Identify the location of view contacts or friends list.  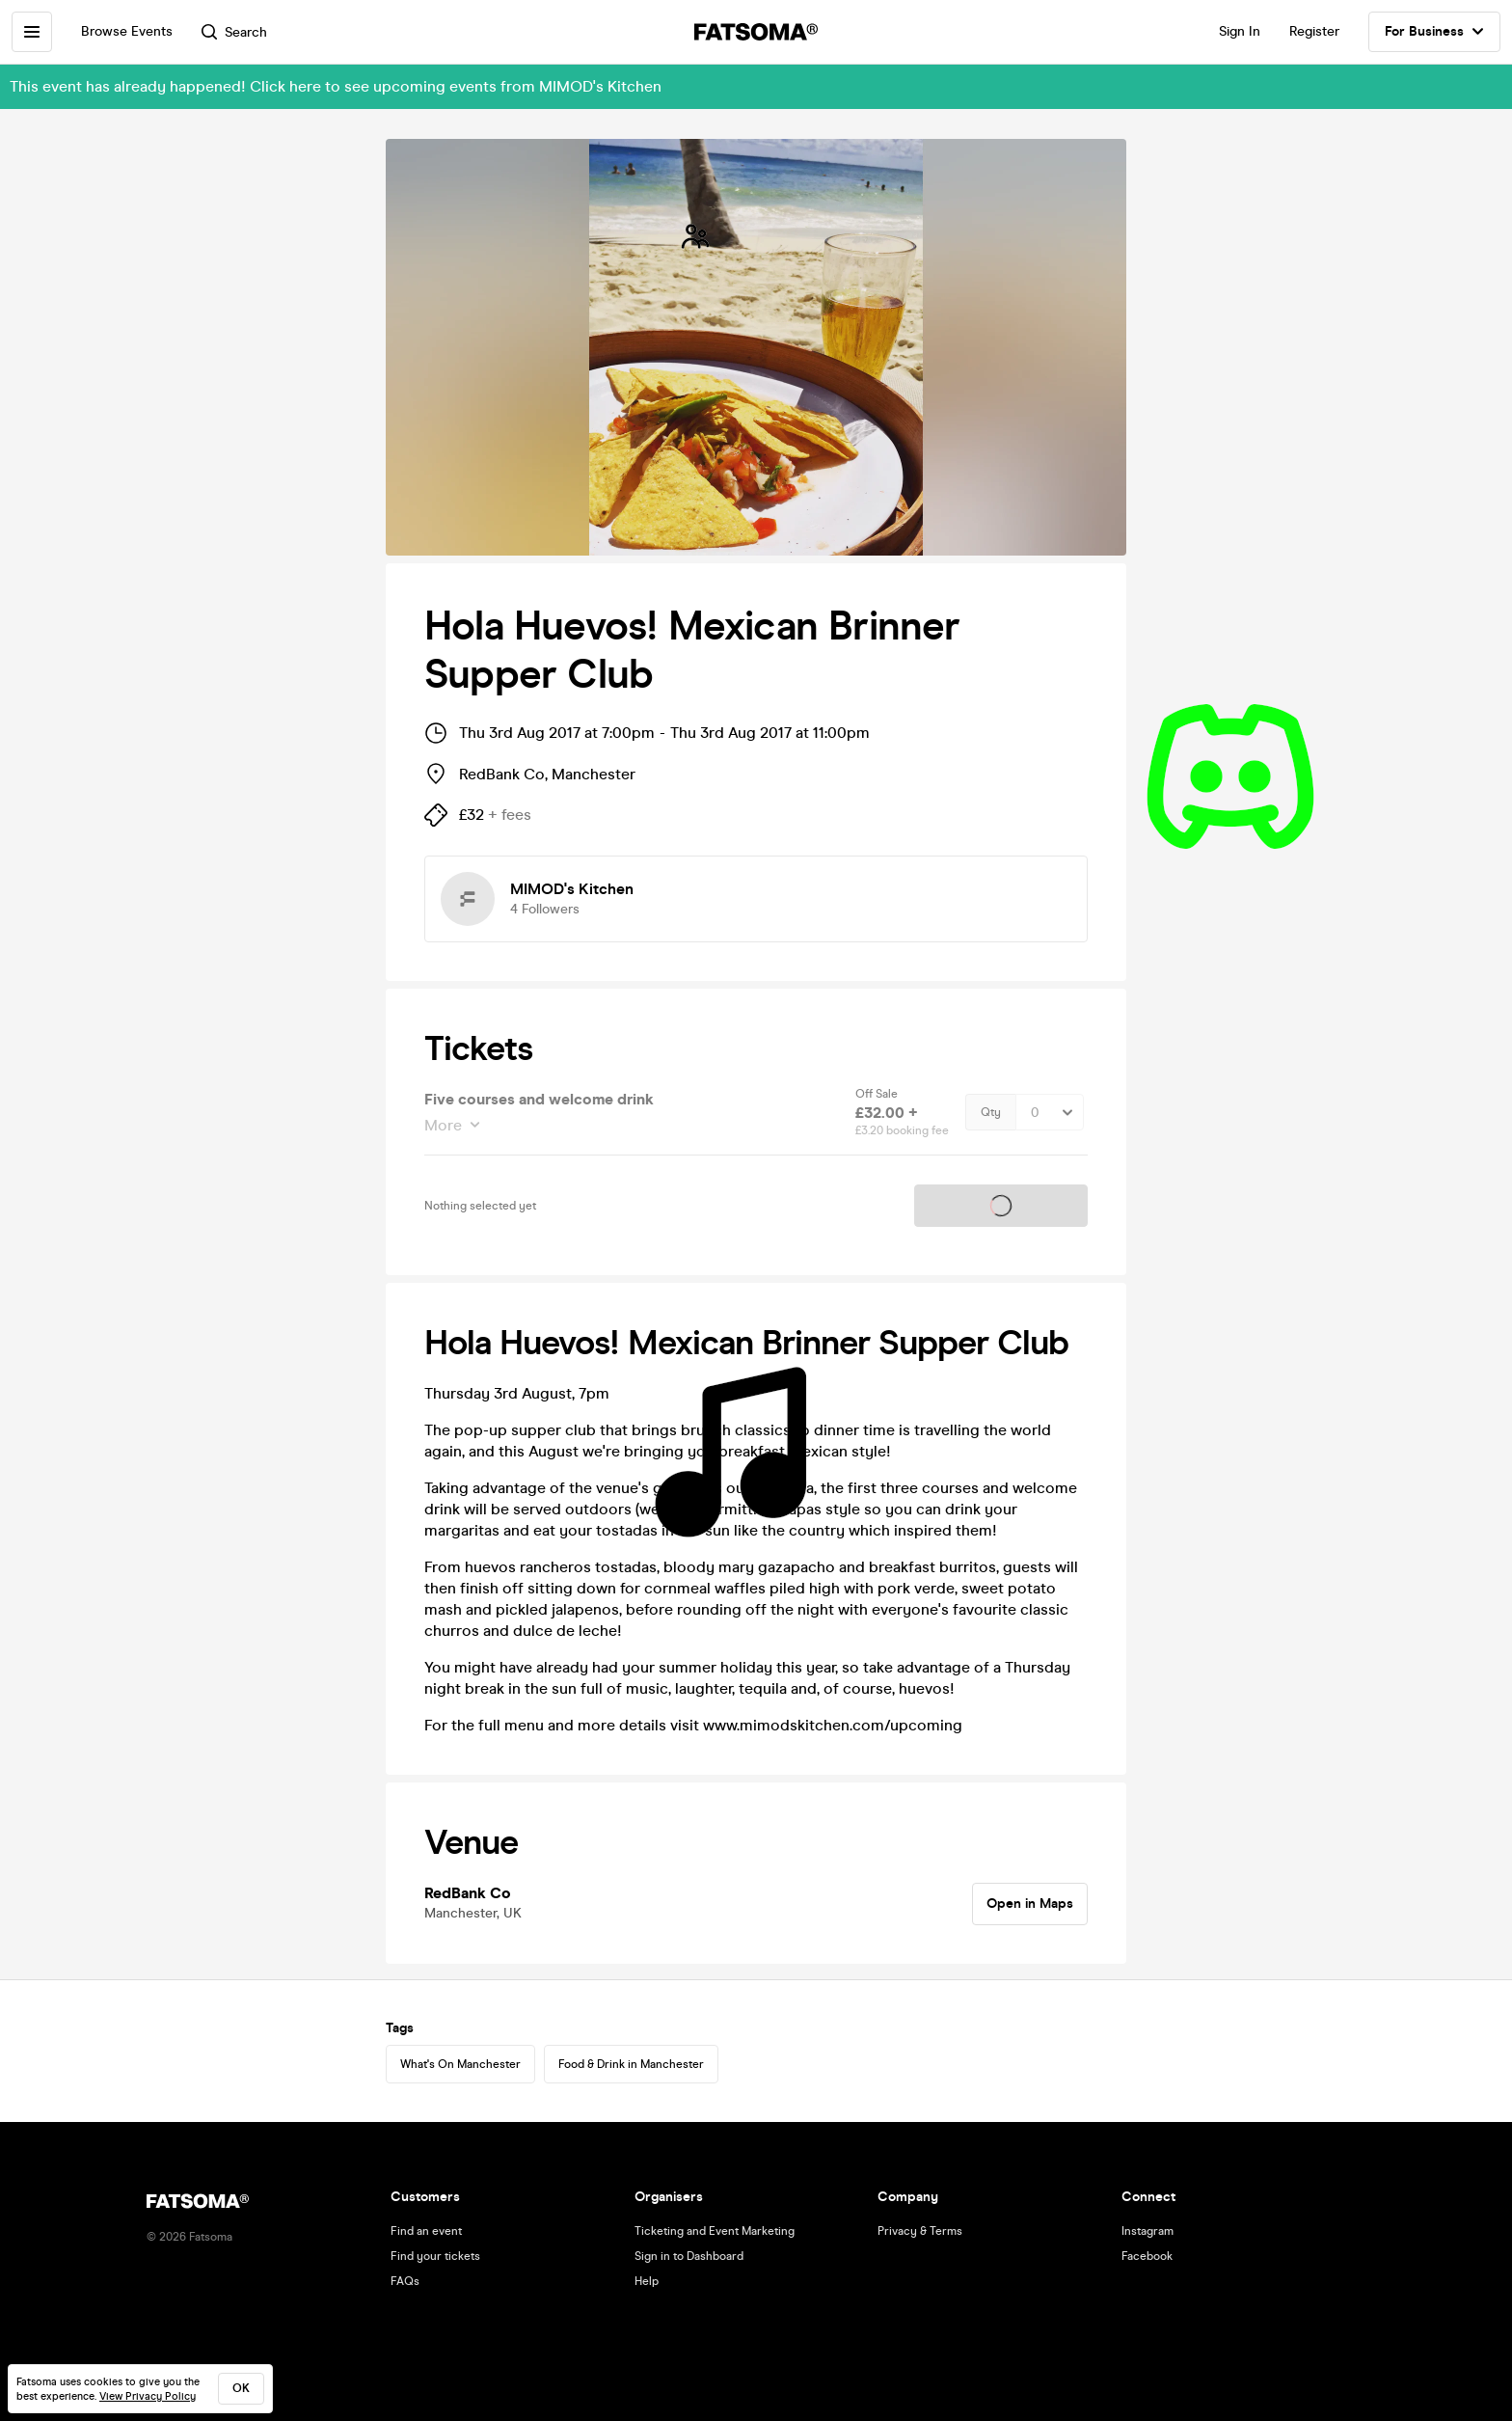
(695, 236).